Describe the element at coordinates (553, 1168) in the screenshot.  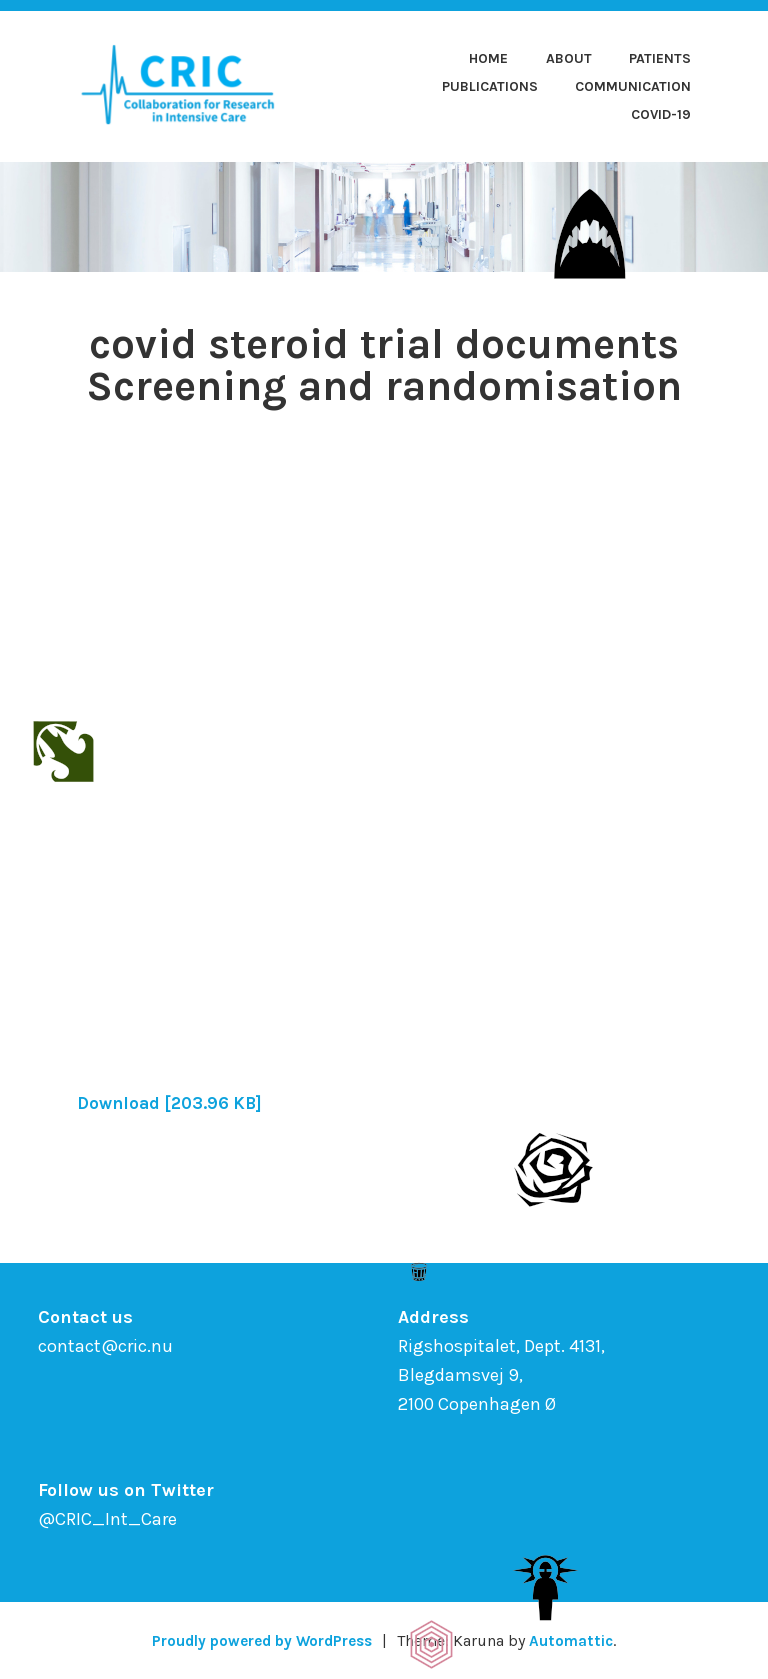
I see `indicates empty state or no results found` at that location.